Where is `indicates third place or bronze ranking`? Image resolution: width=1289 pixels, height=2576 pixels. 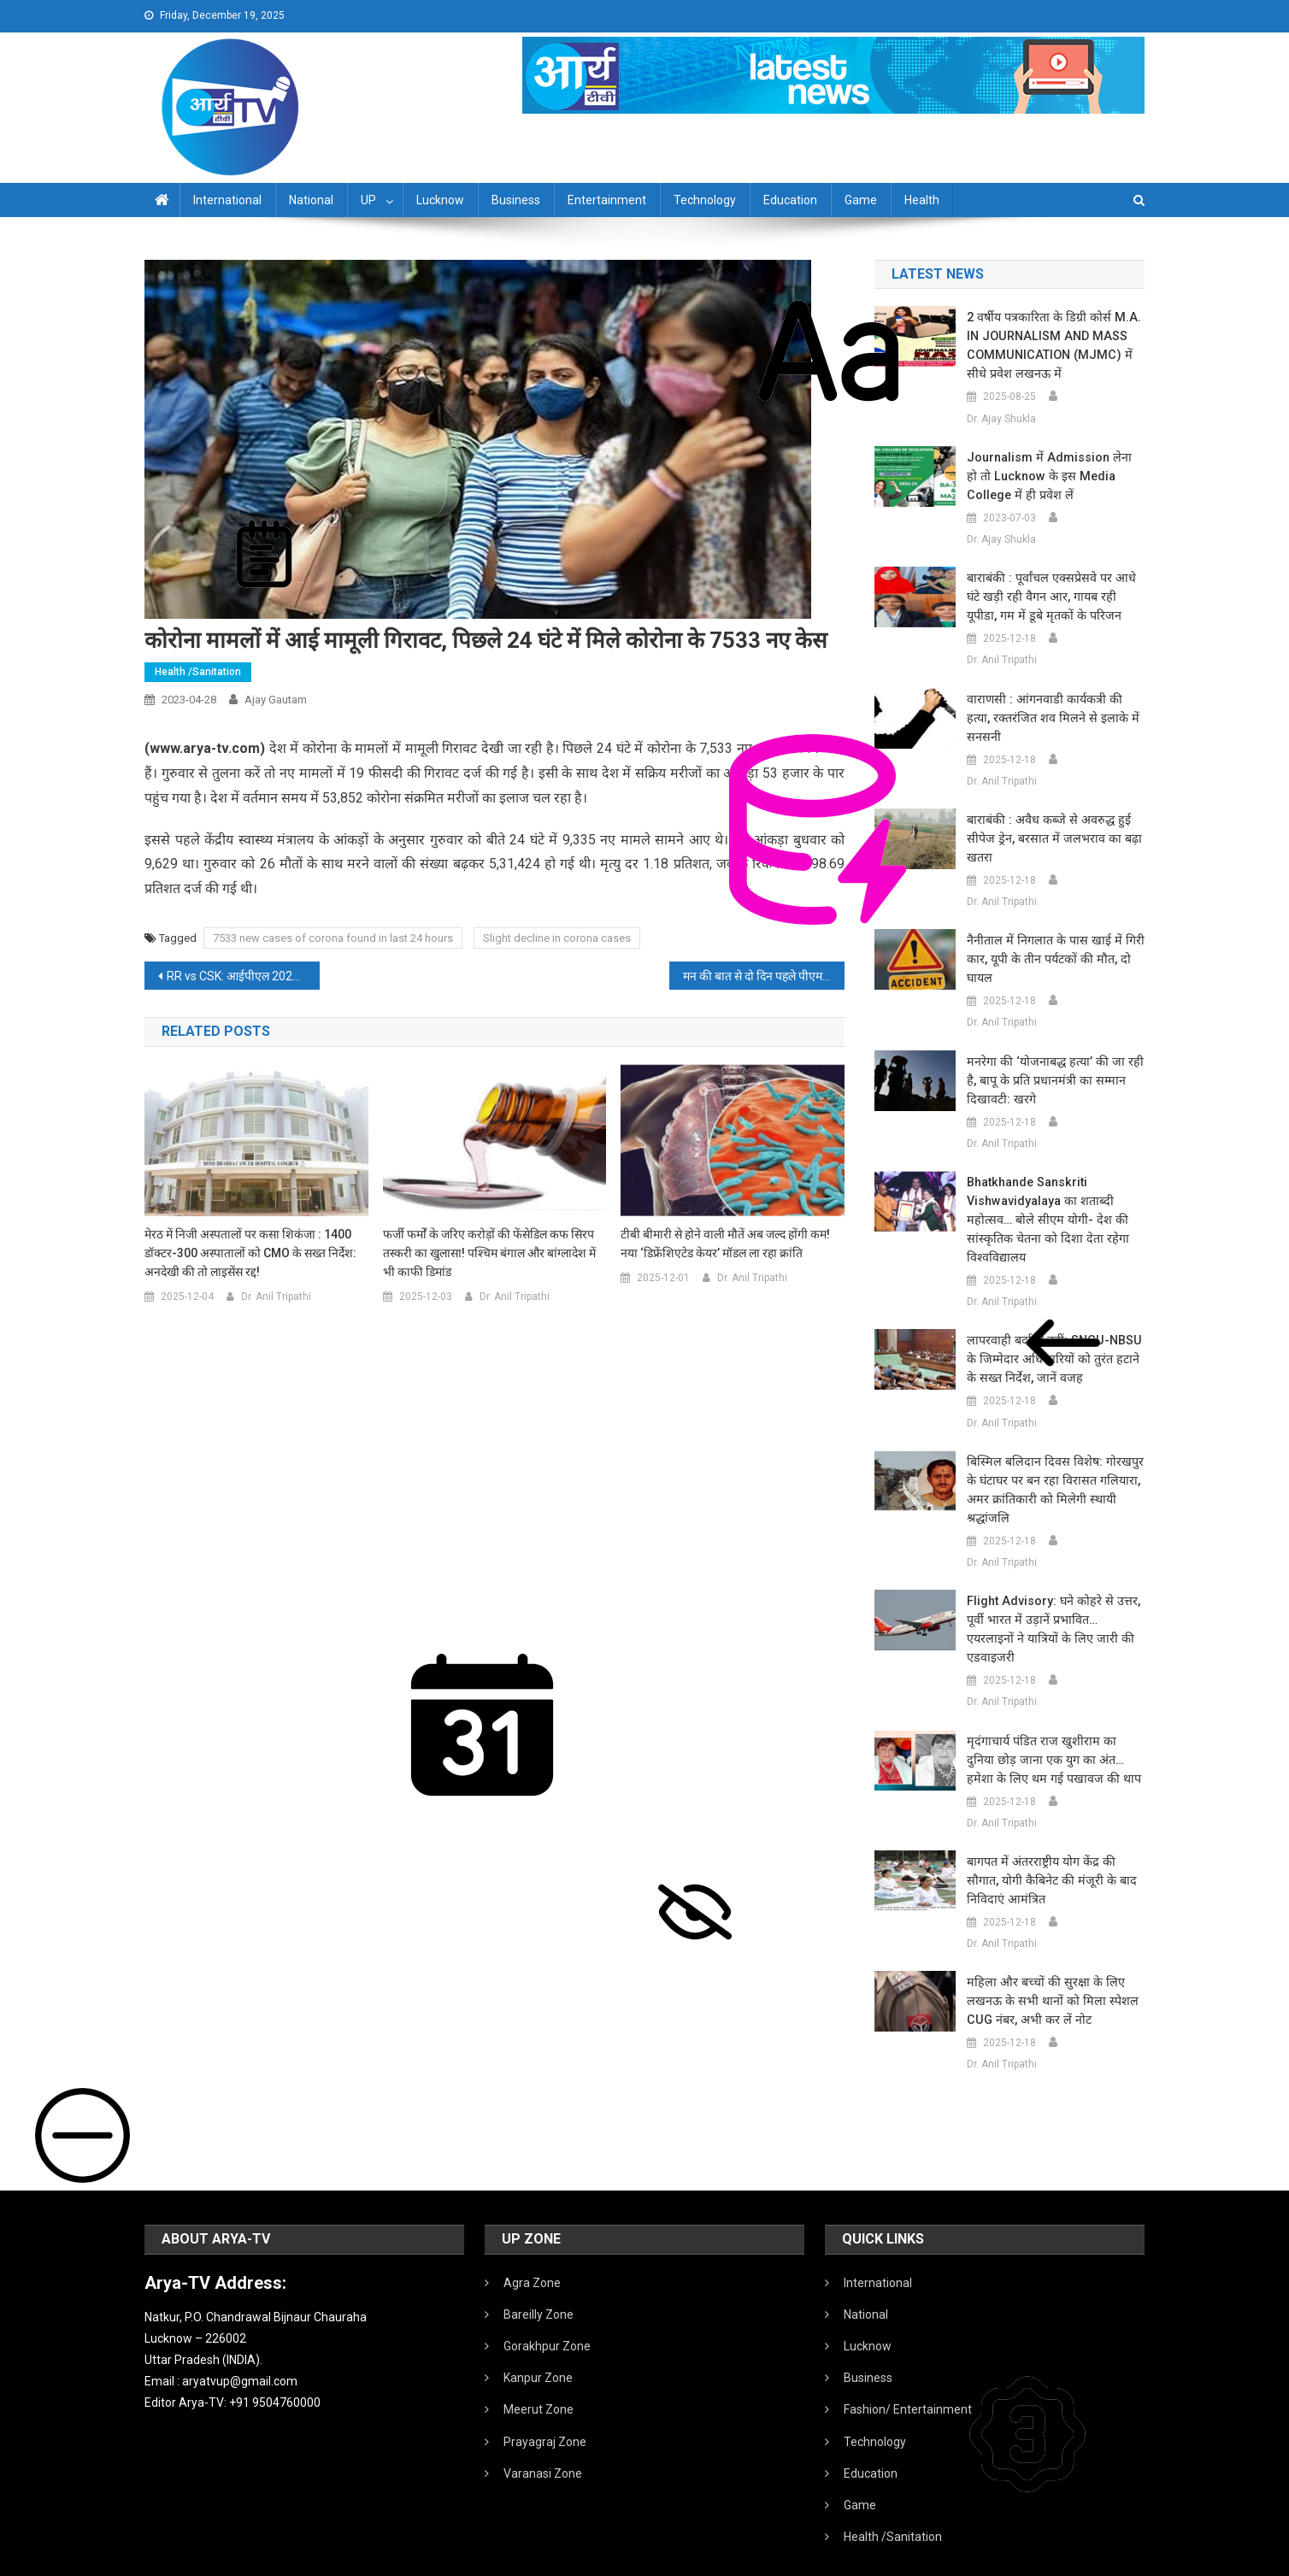
indicates third place or bronze ranking is located at coordinates (1027, 2434).